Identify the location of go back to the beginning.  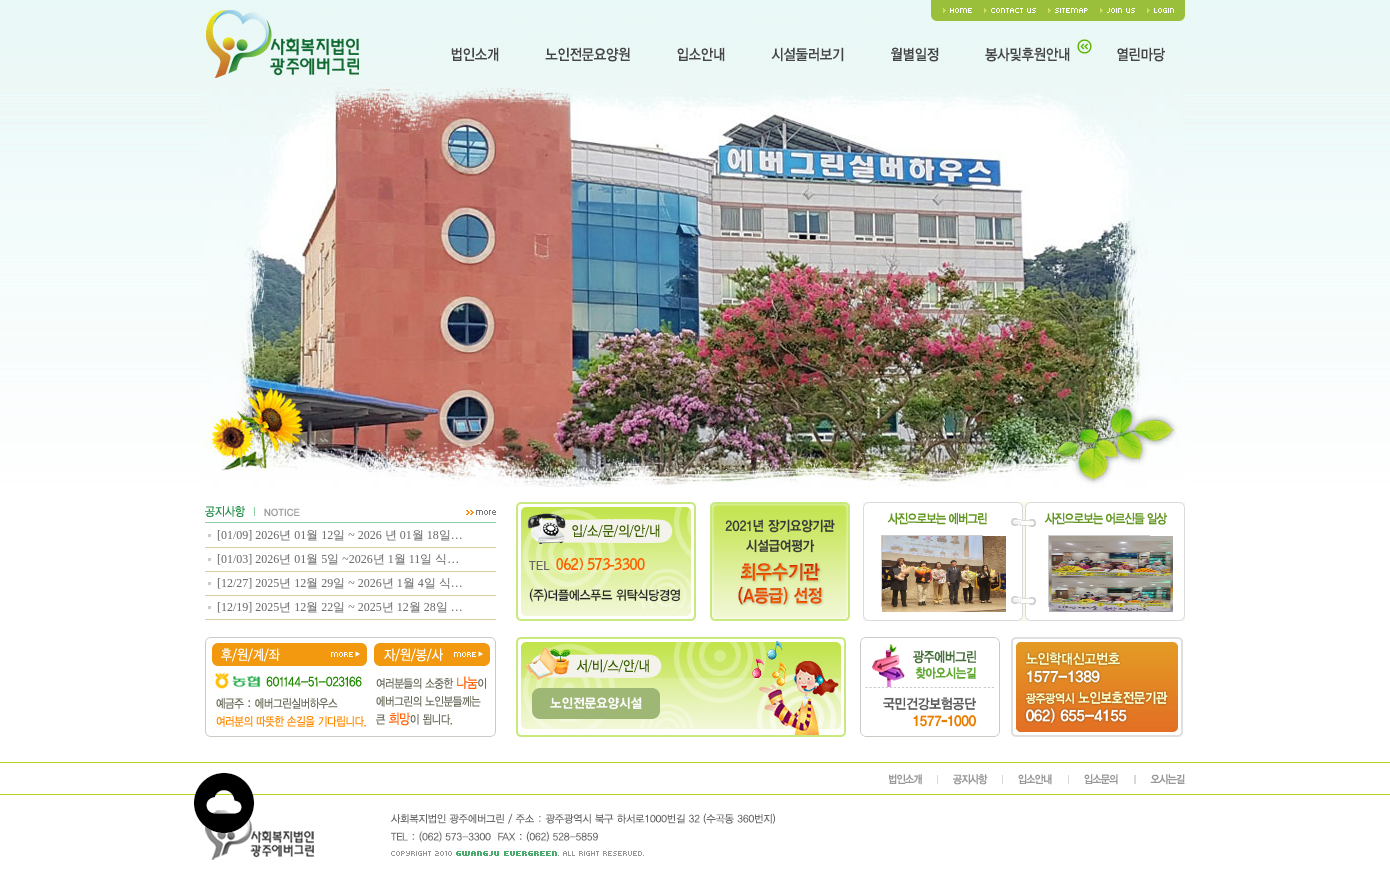
(1084, 46).